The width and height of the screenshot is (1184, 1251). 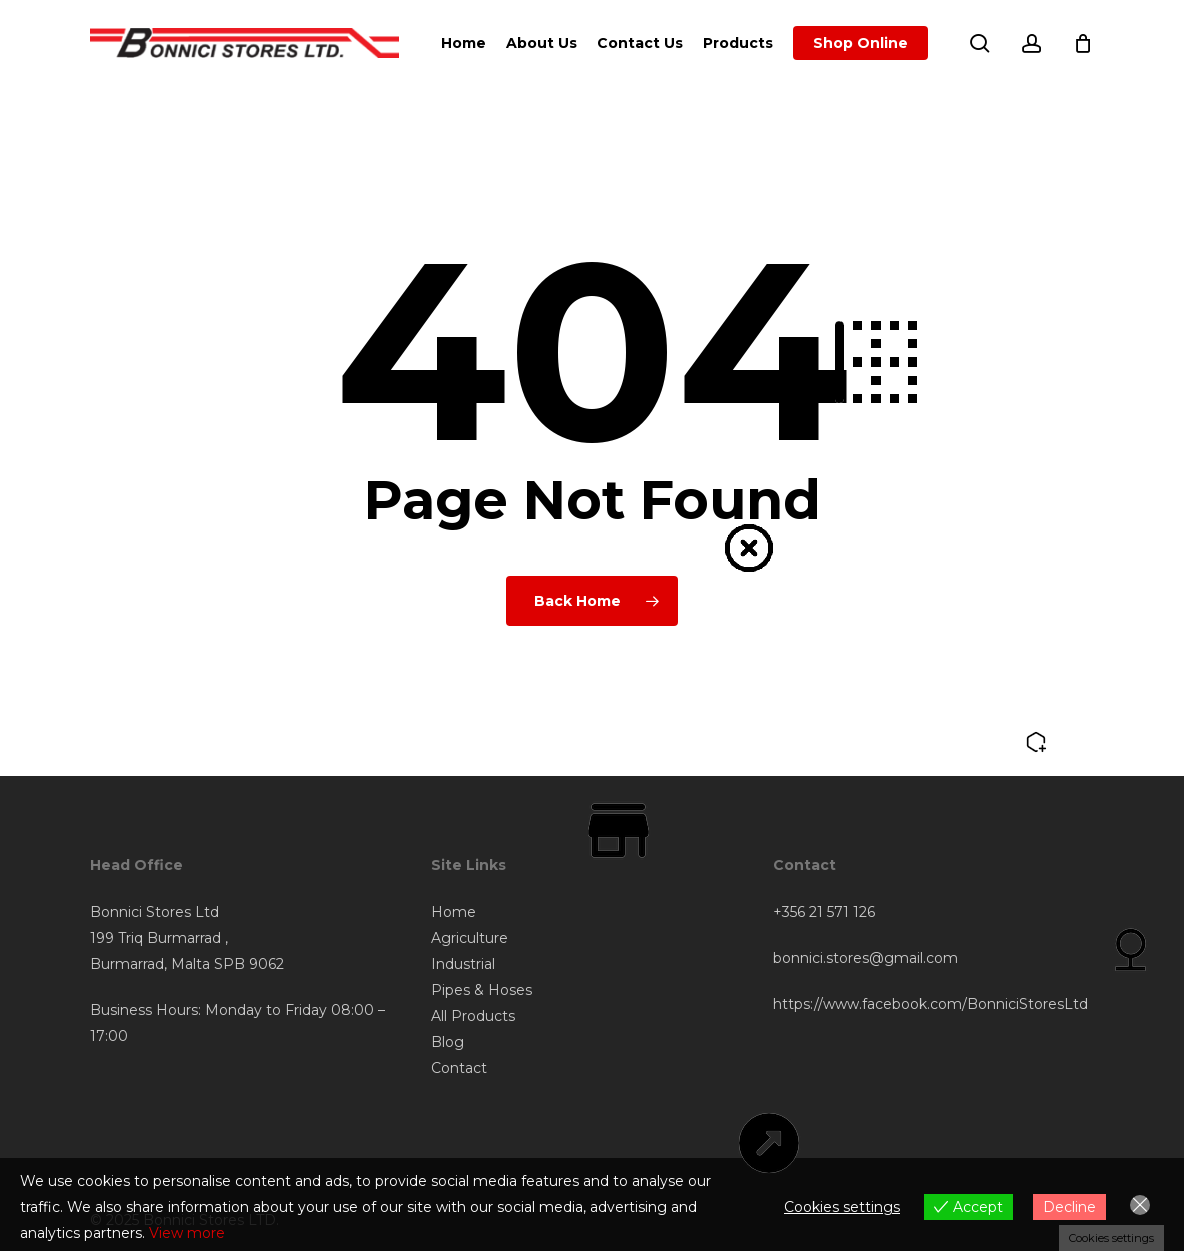 What do you see at coordinates (1130, 949) in the screenshot?
I see `view nature or outdoor-related content` at bounding box center [1130, 949].